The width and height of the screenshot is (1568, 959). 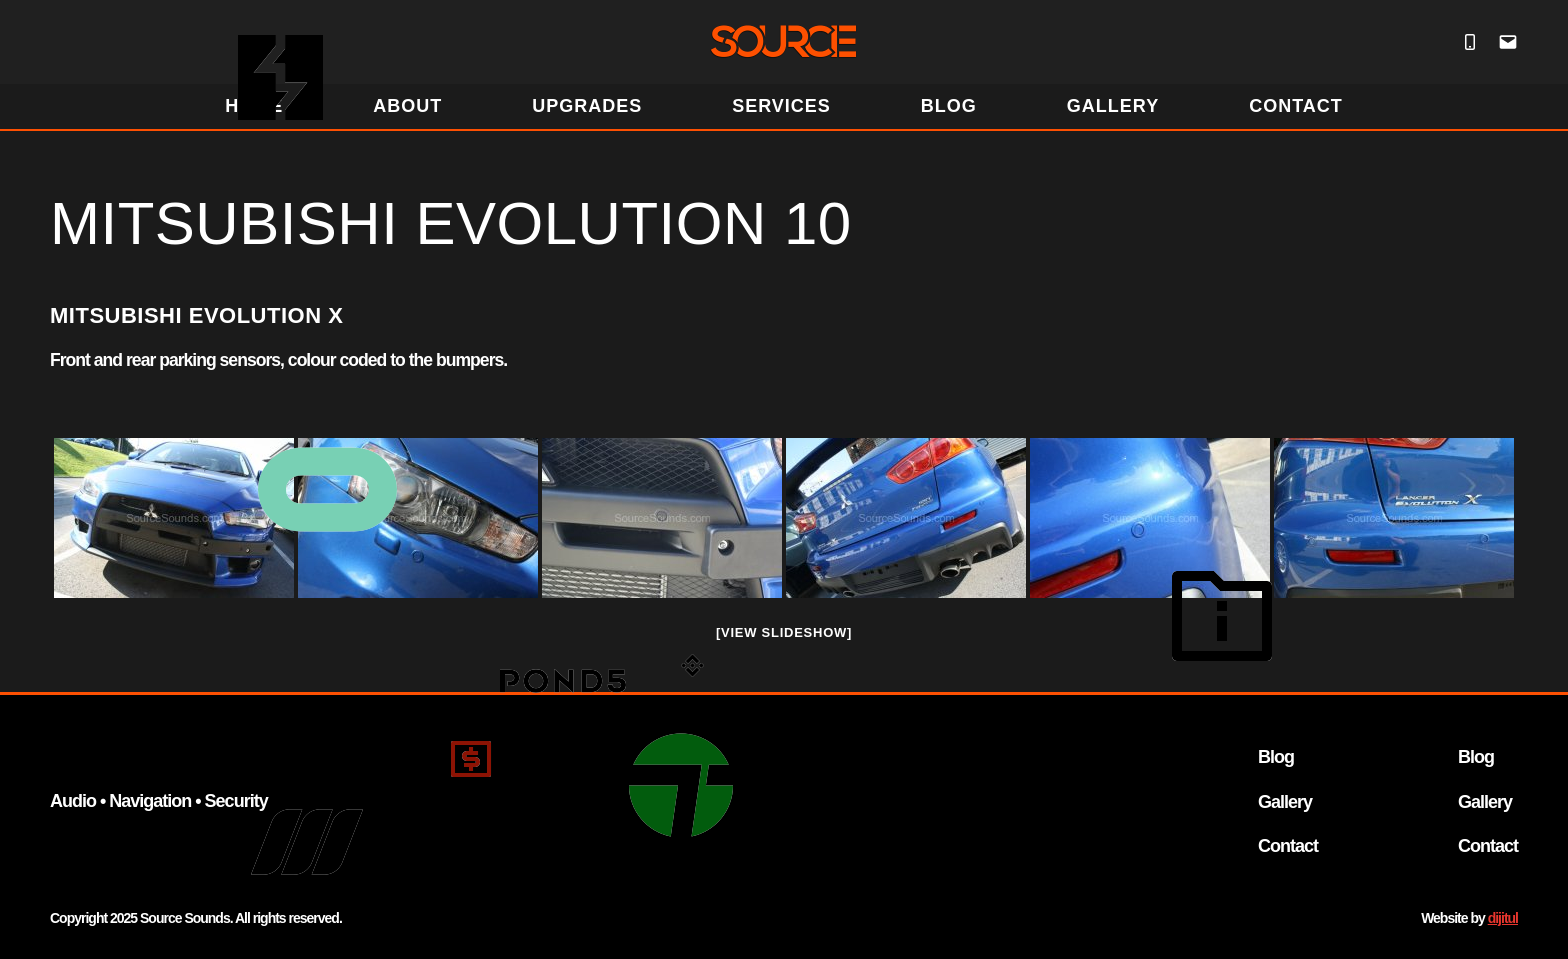 What do you see at coordinates (280, 77) in the screenshot?
I see `visit portswigger website or resources` at bounding box center [280, 77].